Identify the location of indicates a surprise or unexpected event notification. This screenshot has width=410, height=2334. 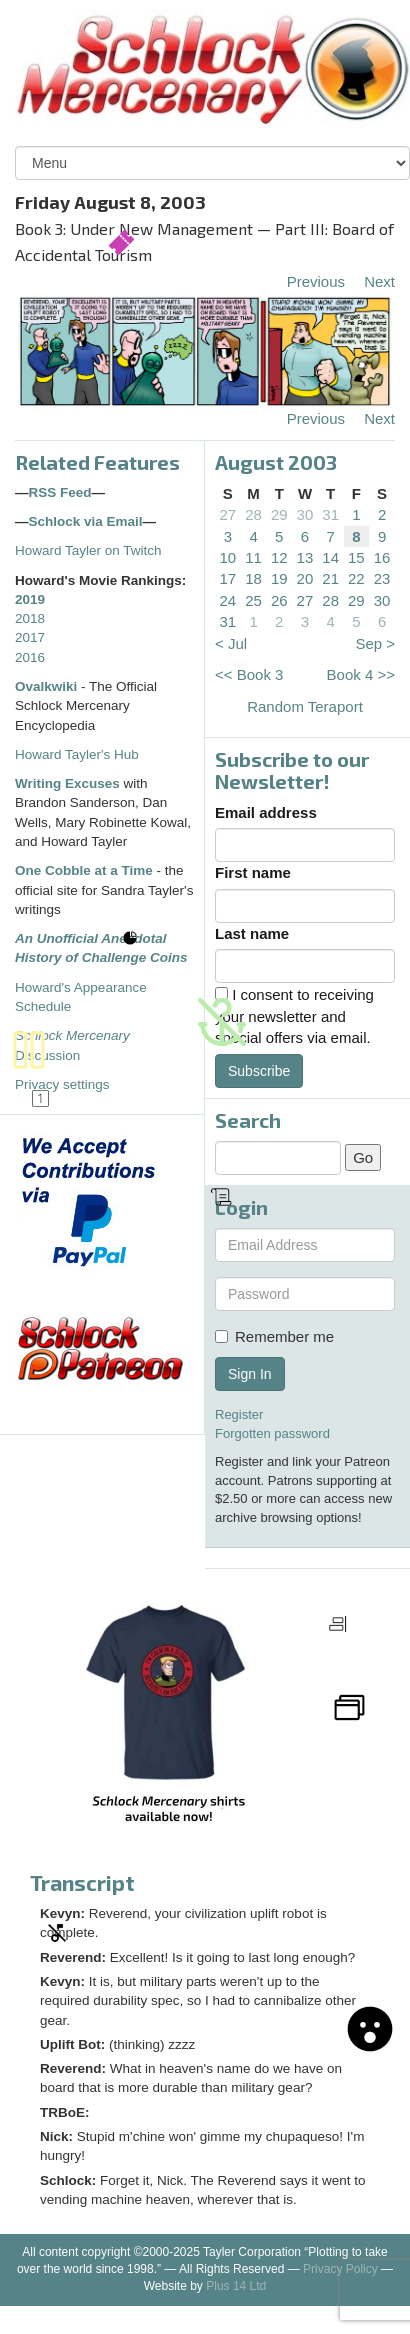
(370, 2029).